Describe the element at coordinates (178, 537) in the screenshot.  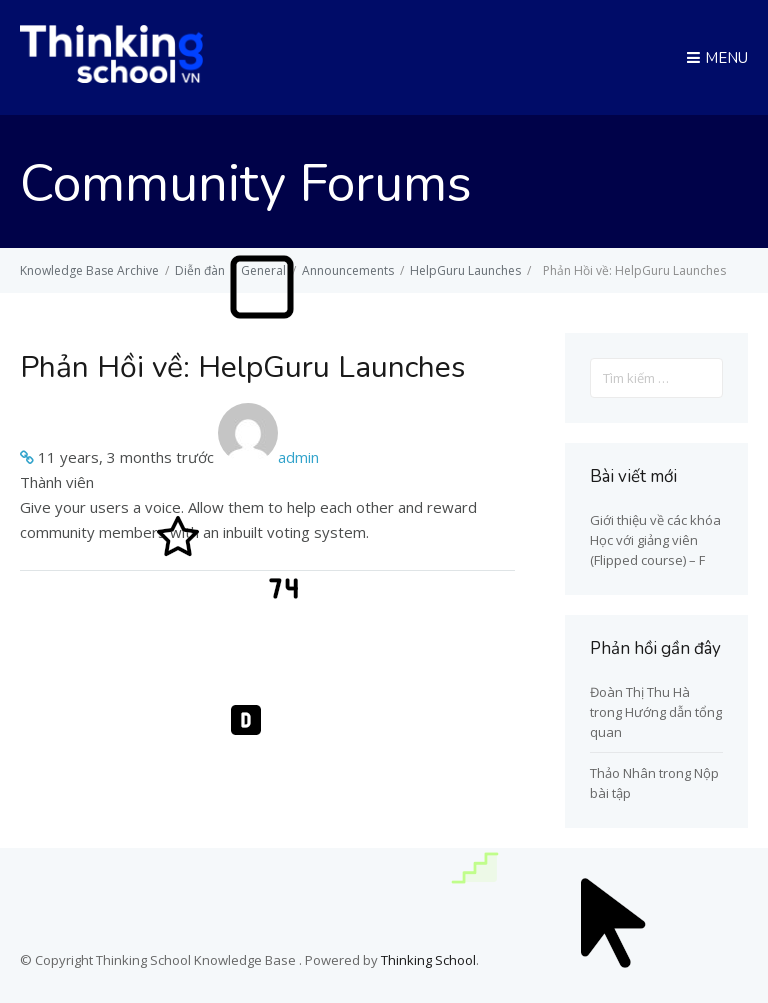
I see `add to favorites` at that location.